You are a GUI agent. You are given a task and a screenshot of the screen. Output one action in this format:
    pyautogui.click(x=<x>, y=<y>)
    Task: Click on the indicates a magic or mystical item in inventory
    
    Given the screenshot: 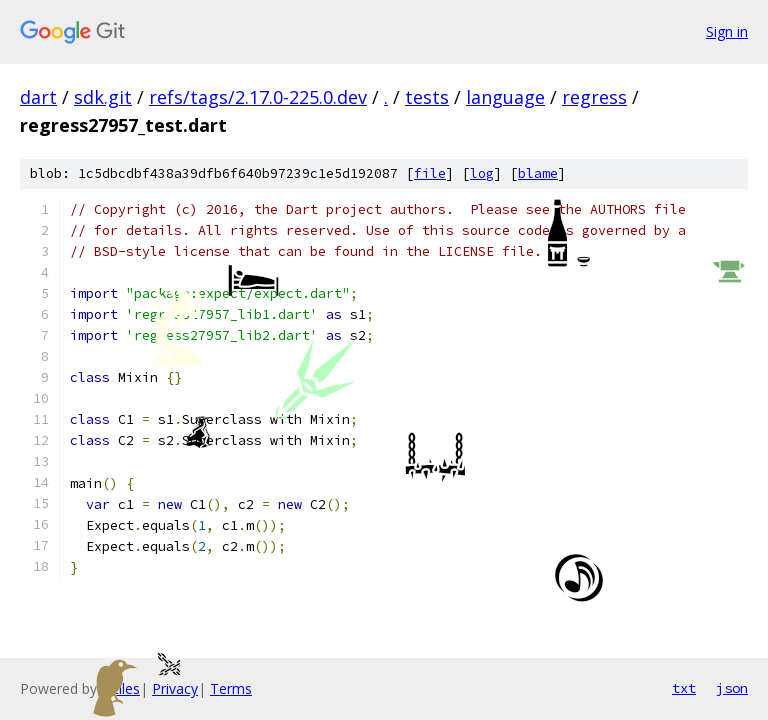 What is the action you would take?
    pyautogui.click(x=174, y=327)
    